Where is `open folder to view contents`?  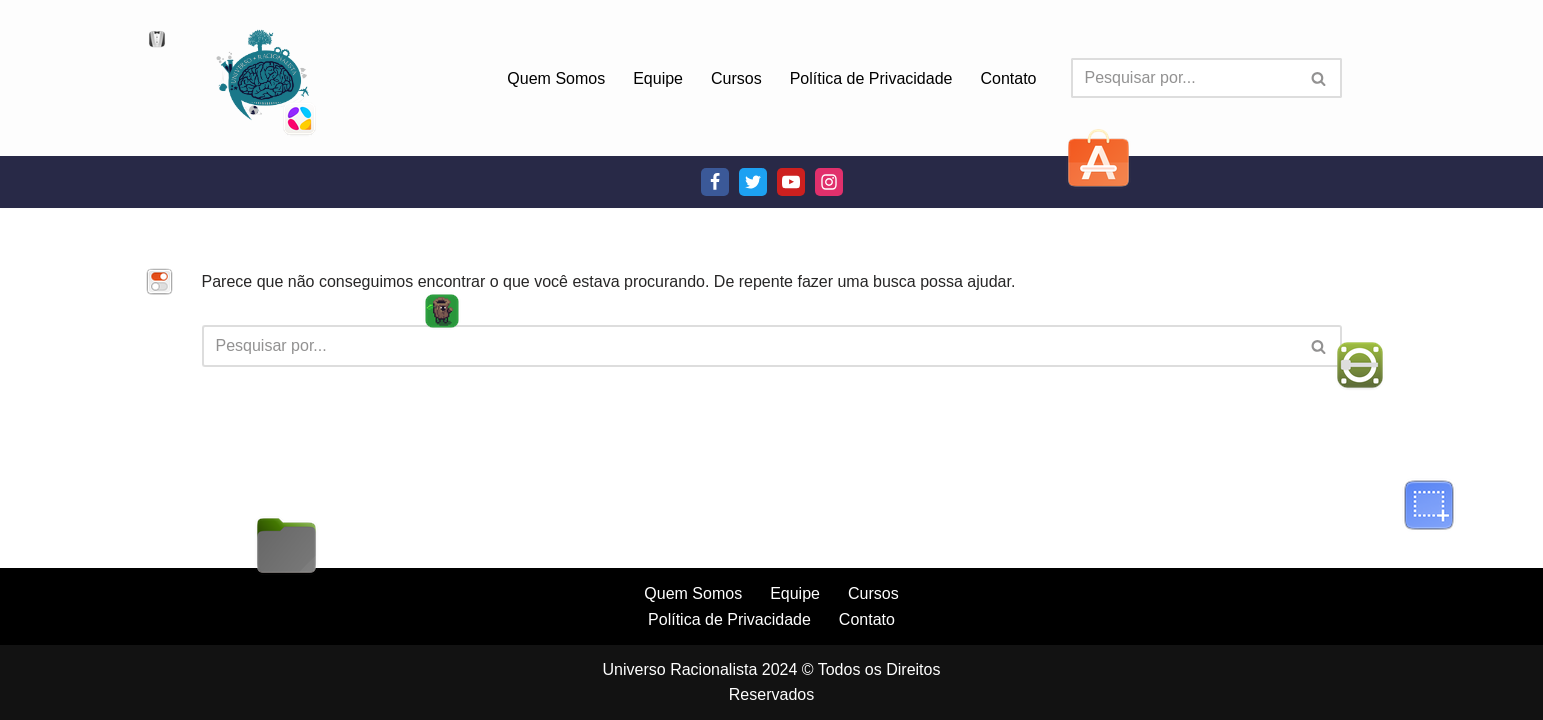
open folder to view contents is located at coordinates (286, 545).